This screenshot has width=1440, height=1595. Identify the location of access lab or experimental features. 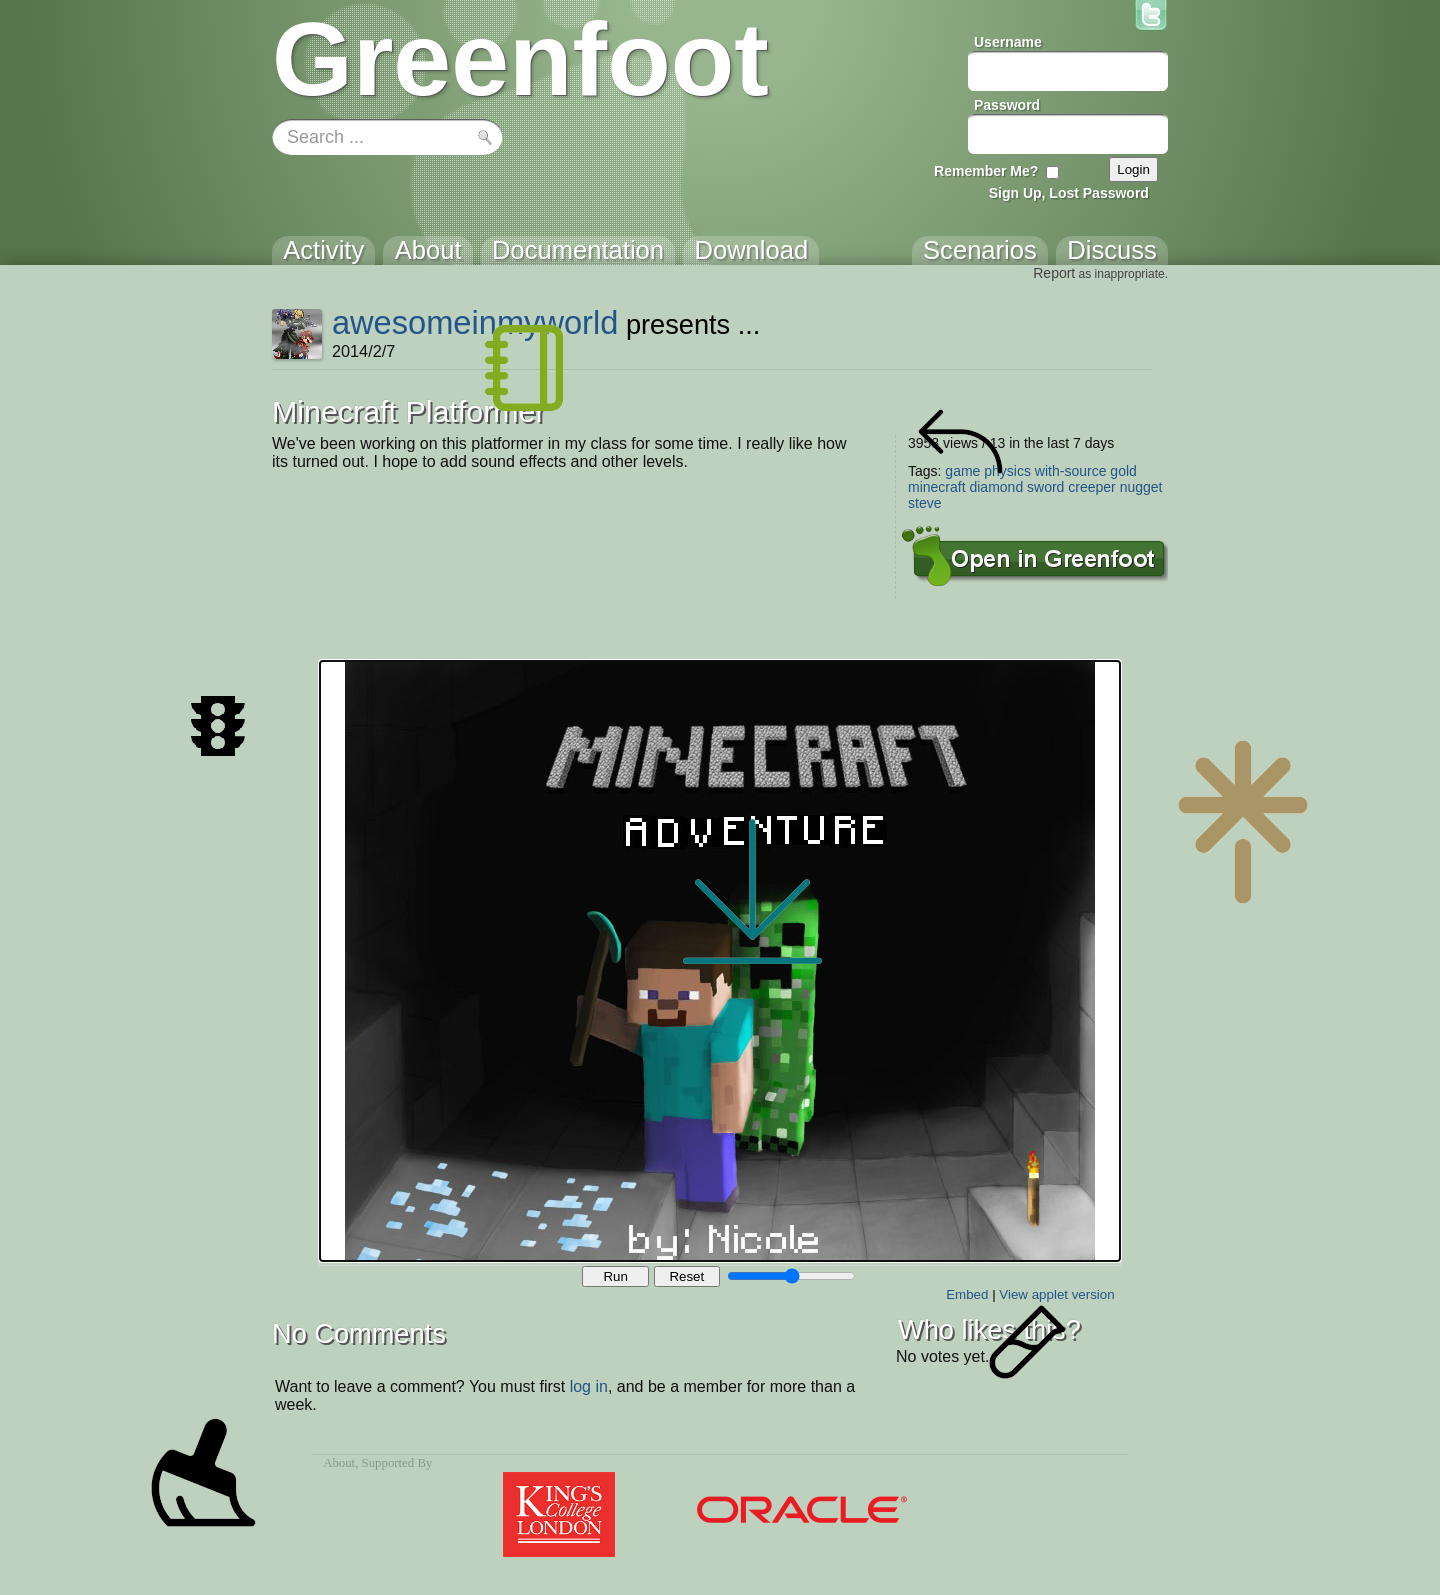
(1026, 1342).